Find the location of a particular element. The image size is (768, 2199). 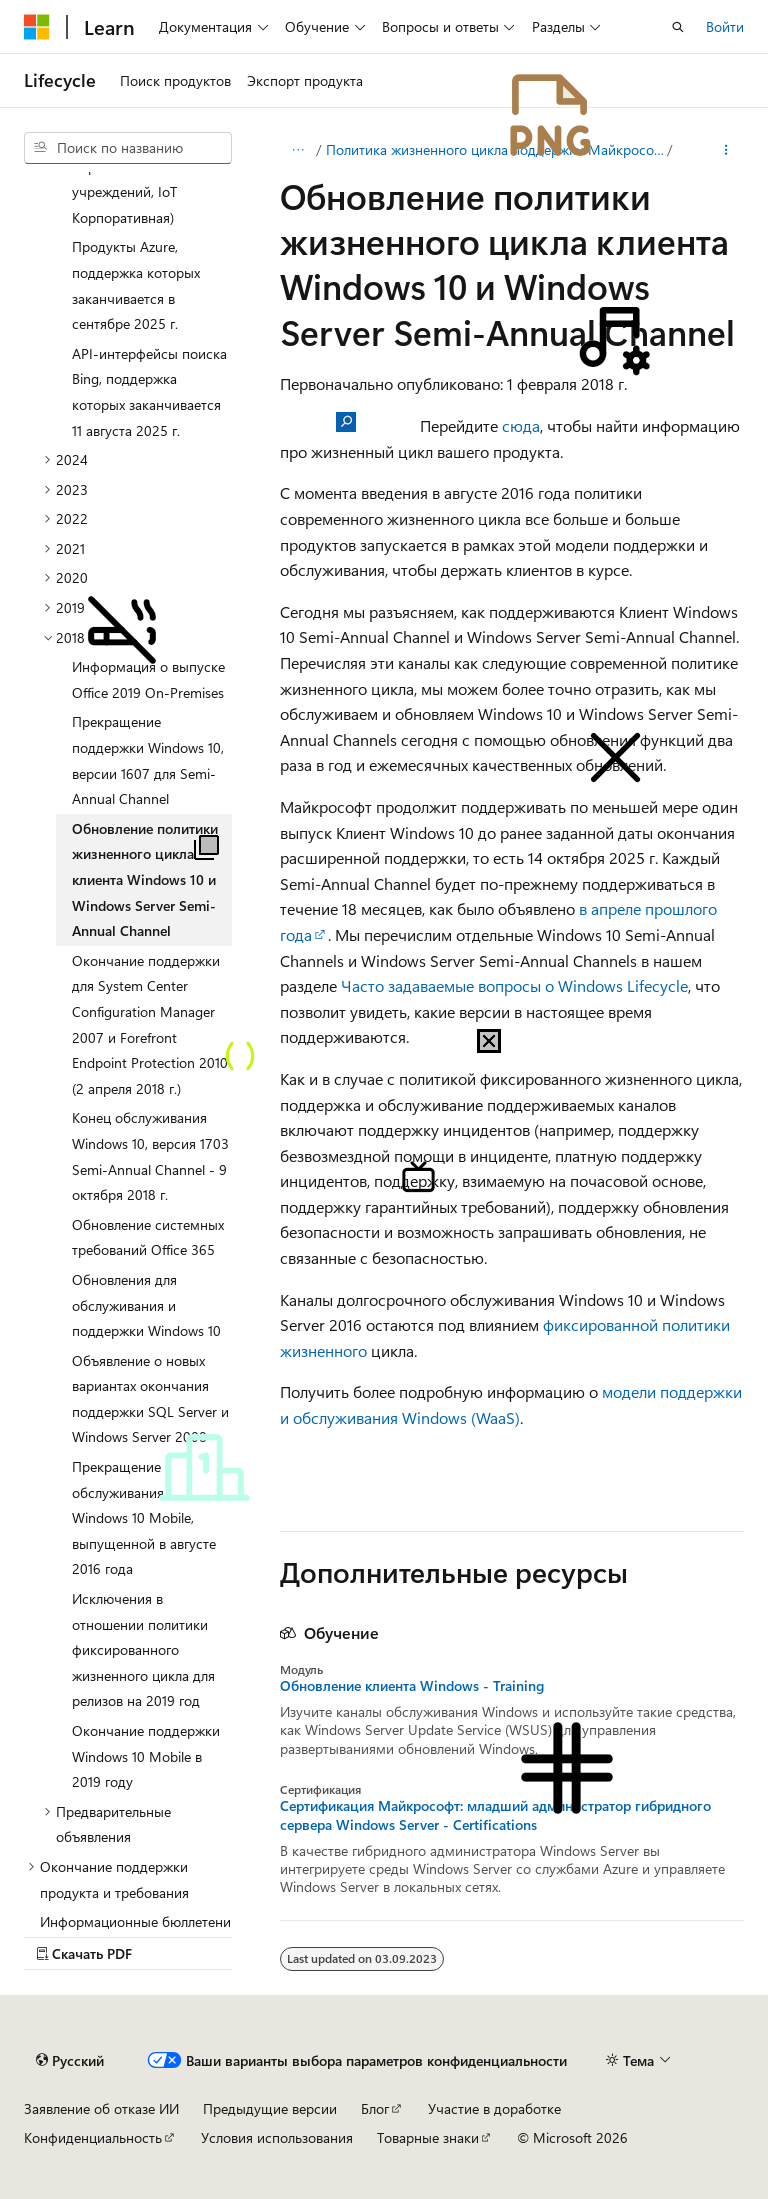

indicates a disabled or unavailable feature is located at coordinates (489, 1041).